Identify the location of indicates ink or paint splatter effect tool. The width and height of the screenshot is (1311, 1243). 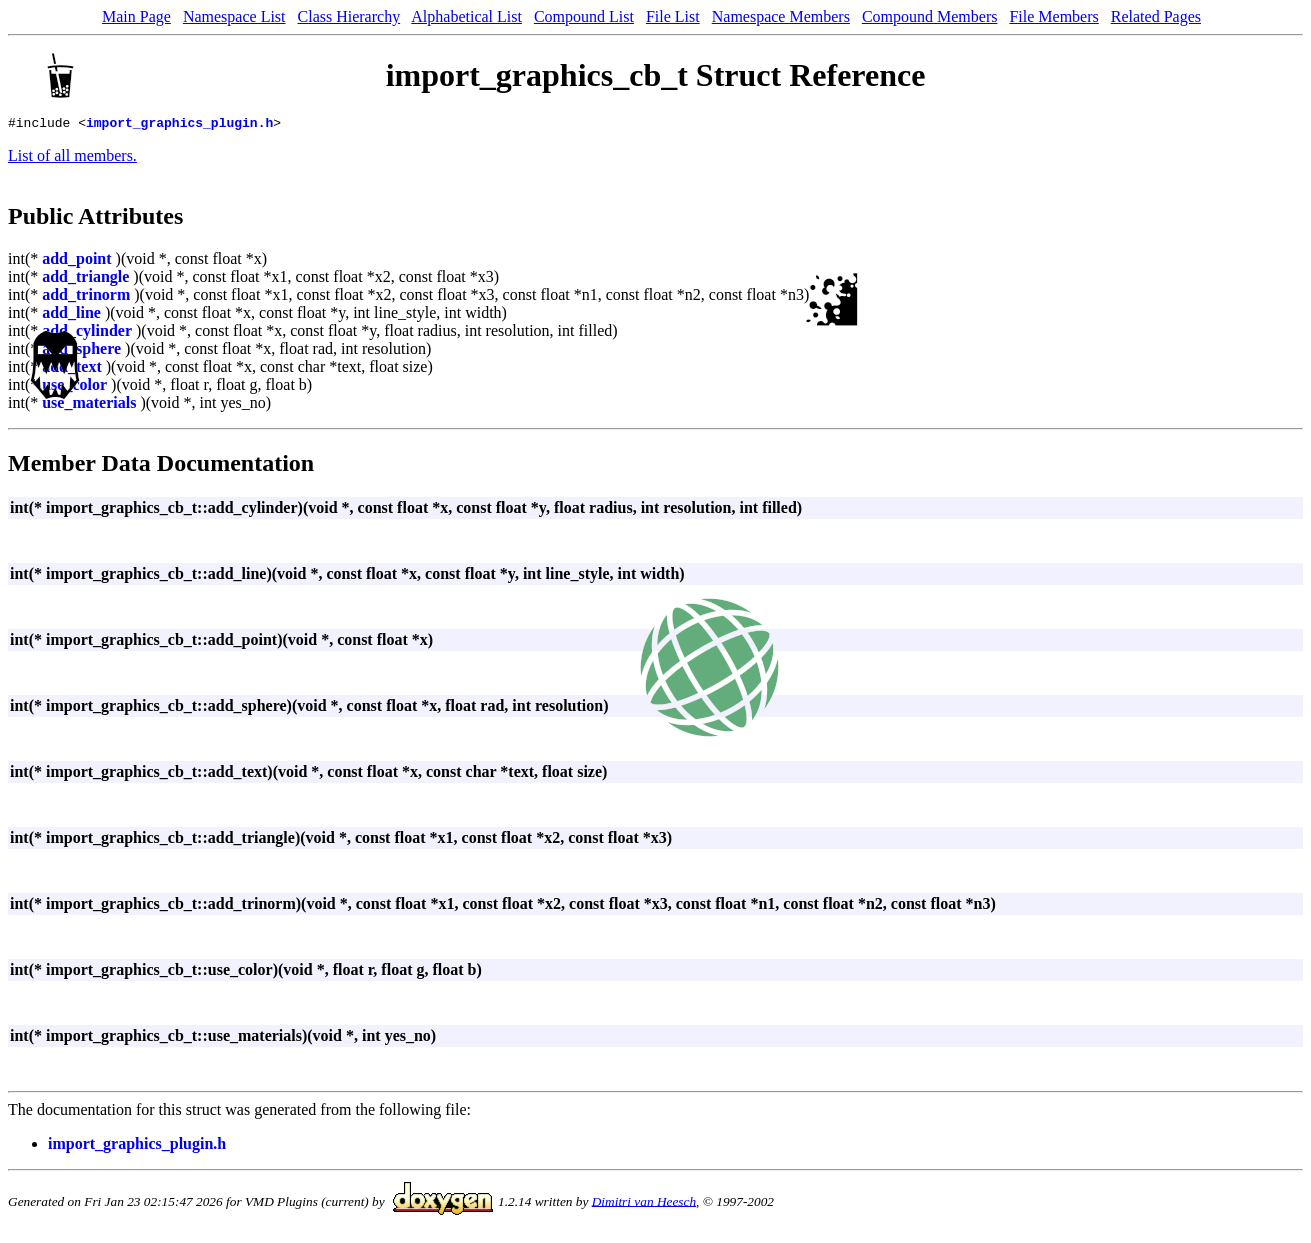
(831, 299).